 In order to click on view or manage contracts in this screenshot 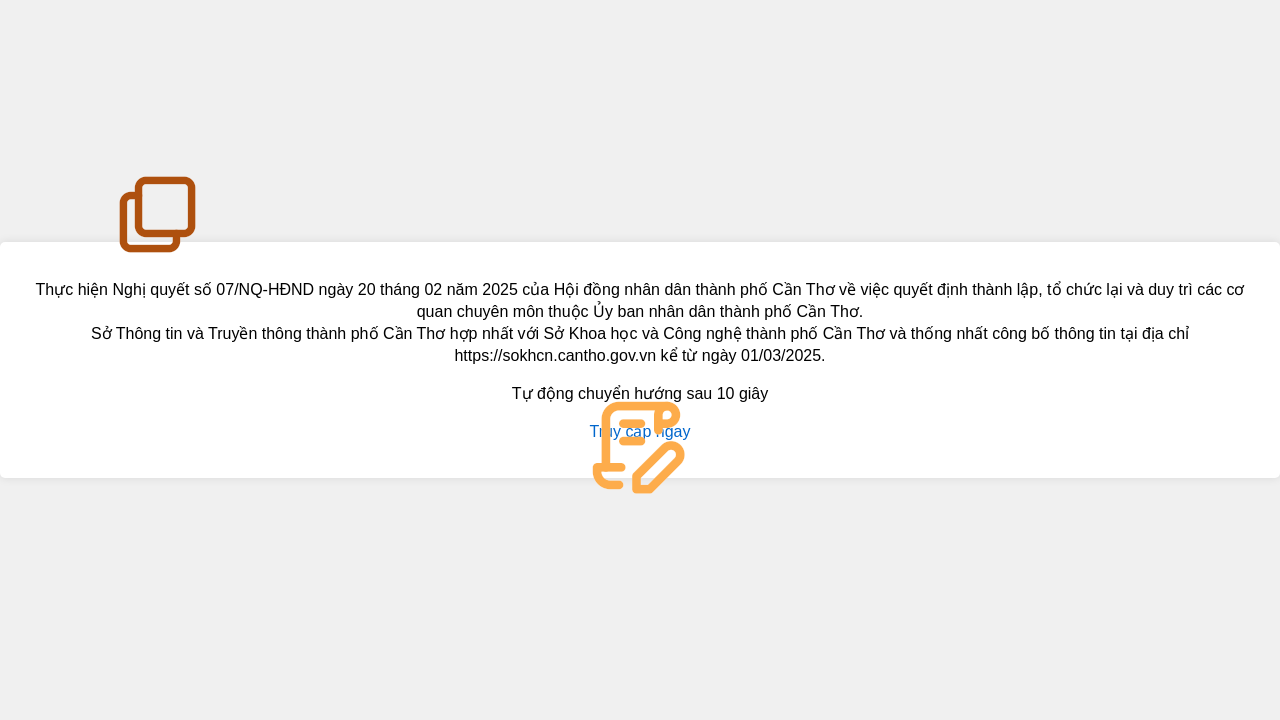, I will do `click(636, 445)`.